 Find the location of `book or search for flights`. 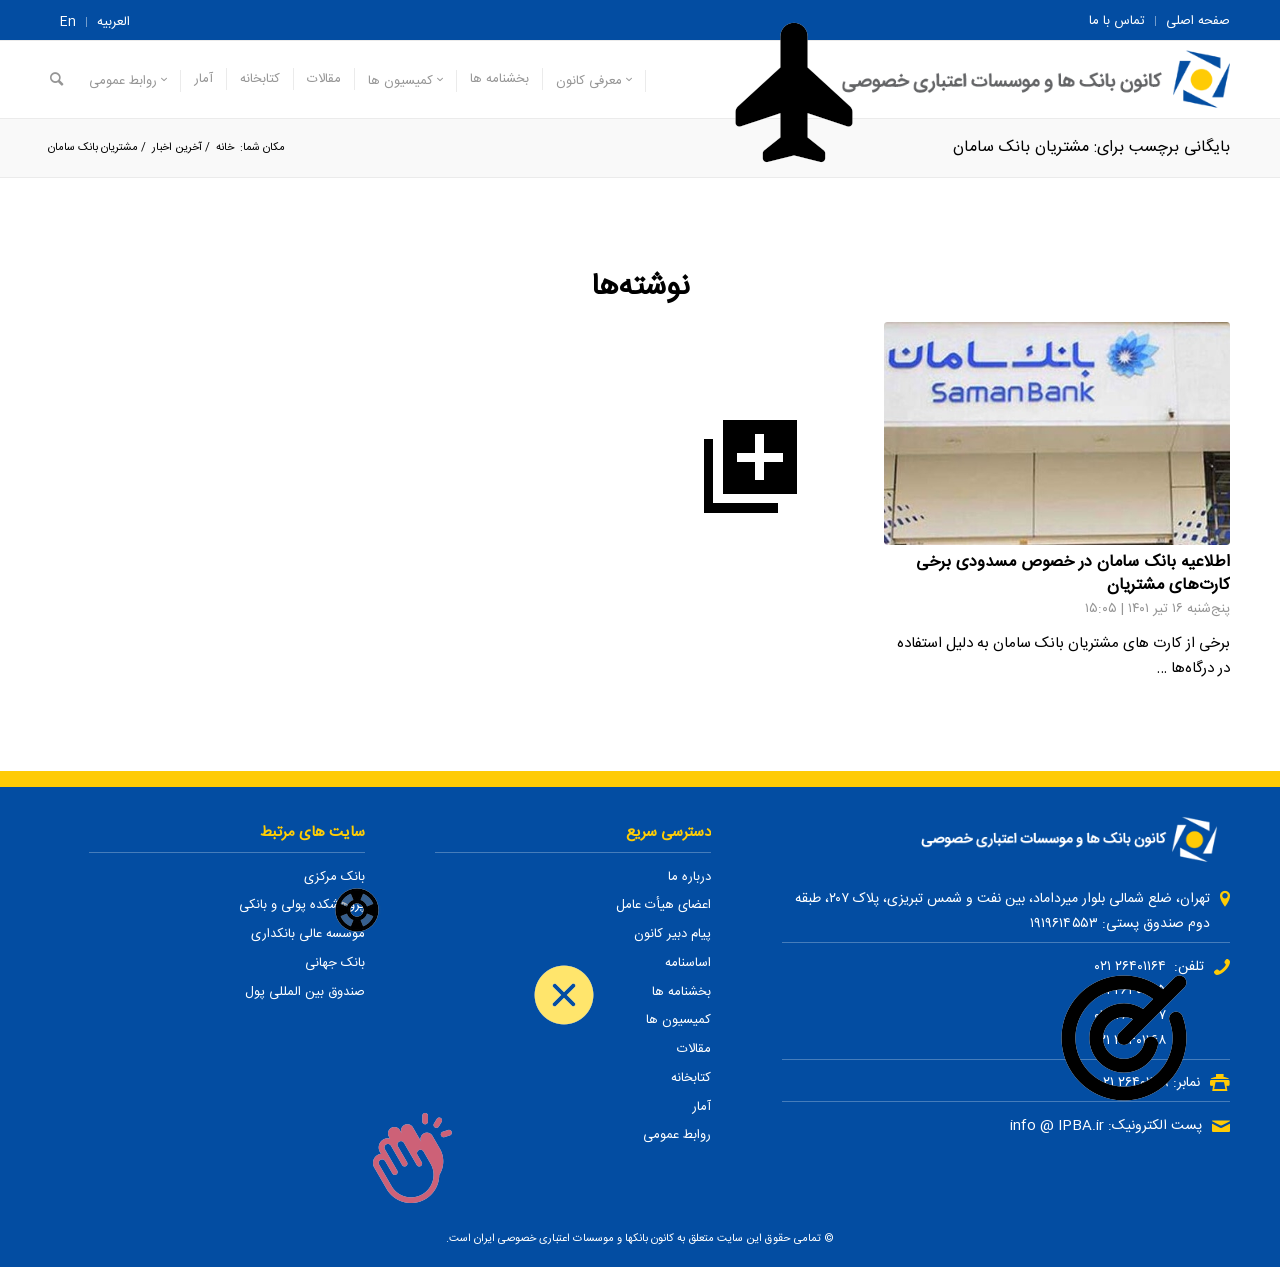

book or search for flights is located at coordinates (794, 93).